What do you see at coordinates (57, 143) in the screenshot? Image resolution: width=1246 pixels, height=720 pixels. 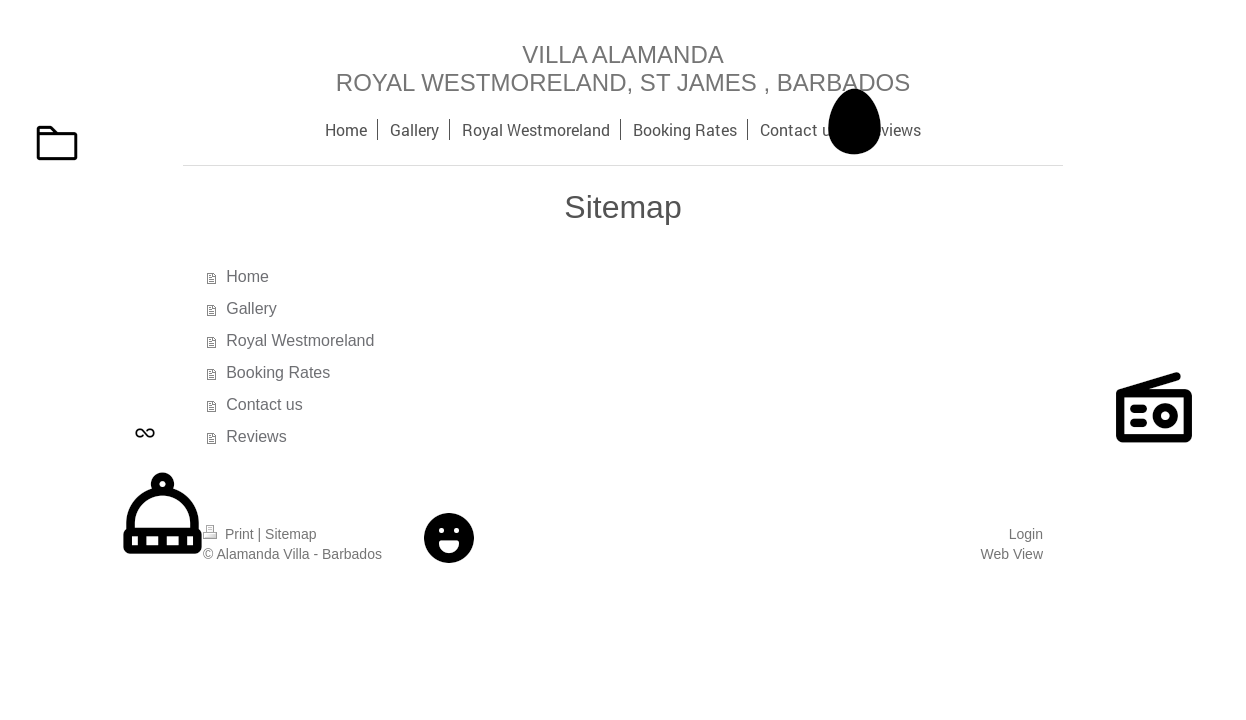 I see `open folder to view files` at bounding box center [57, 143].